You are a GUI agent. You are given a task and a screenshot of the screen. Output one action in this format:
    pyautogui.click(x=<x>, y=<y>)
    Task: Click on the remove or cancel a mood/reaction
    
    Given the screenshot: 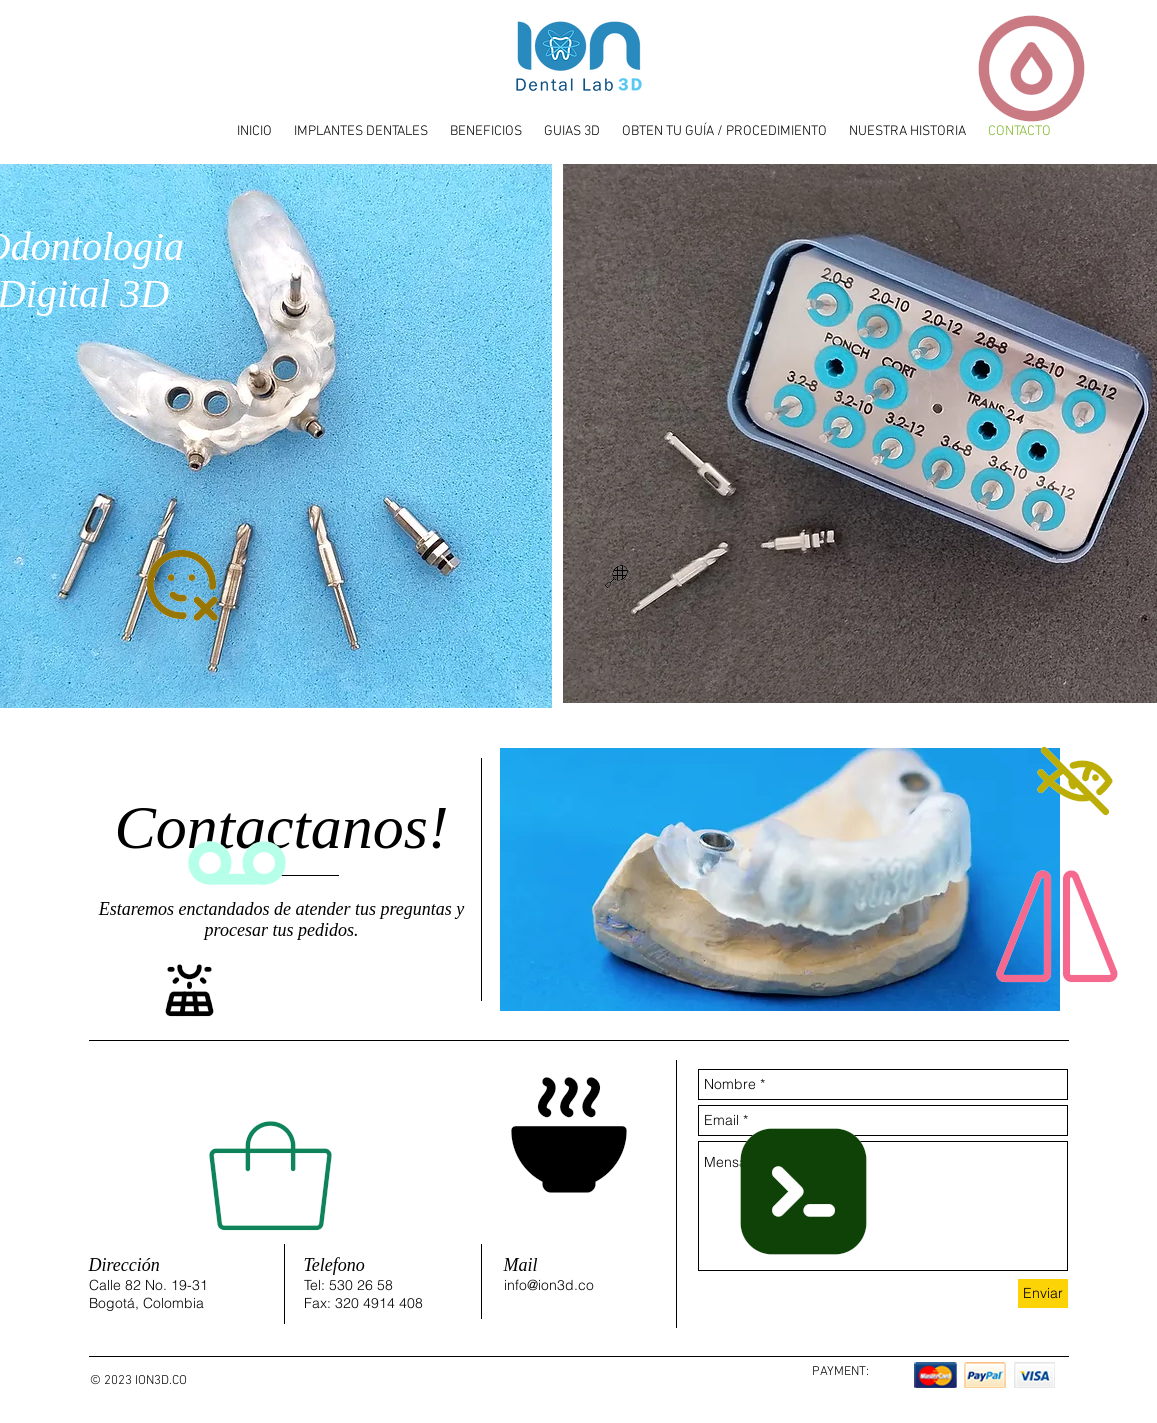 What is the action you would take?
    pyautogui.click(x=181, y=584)
    